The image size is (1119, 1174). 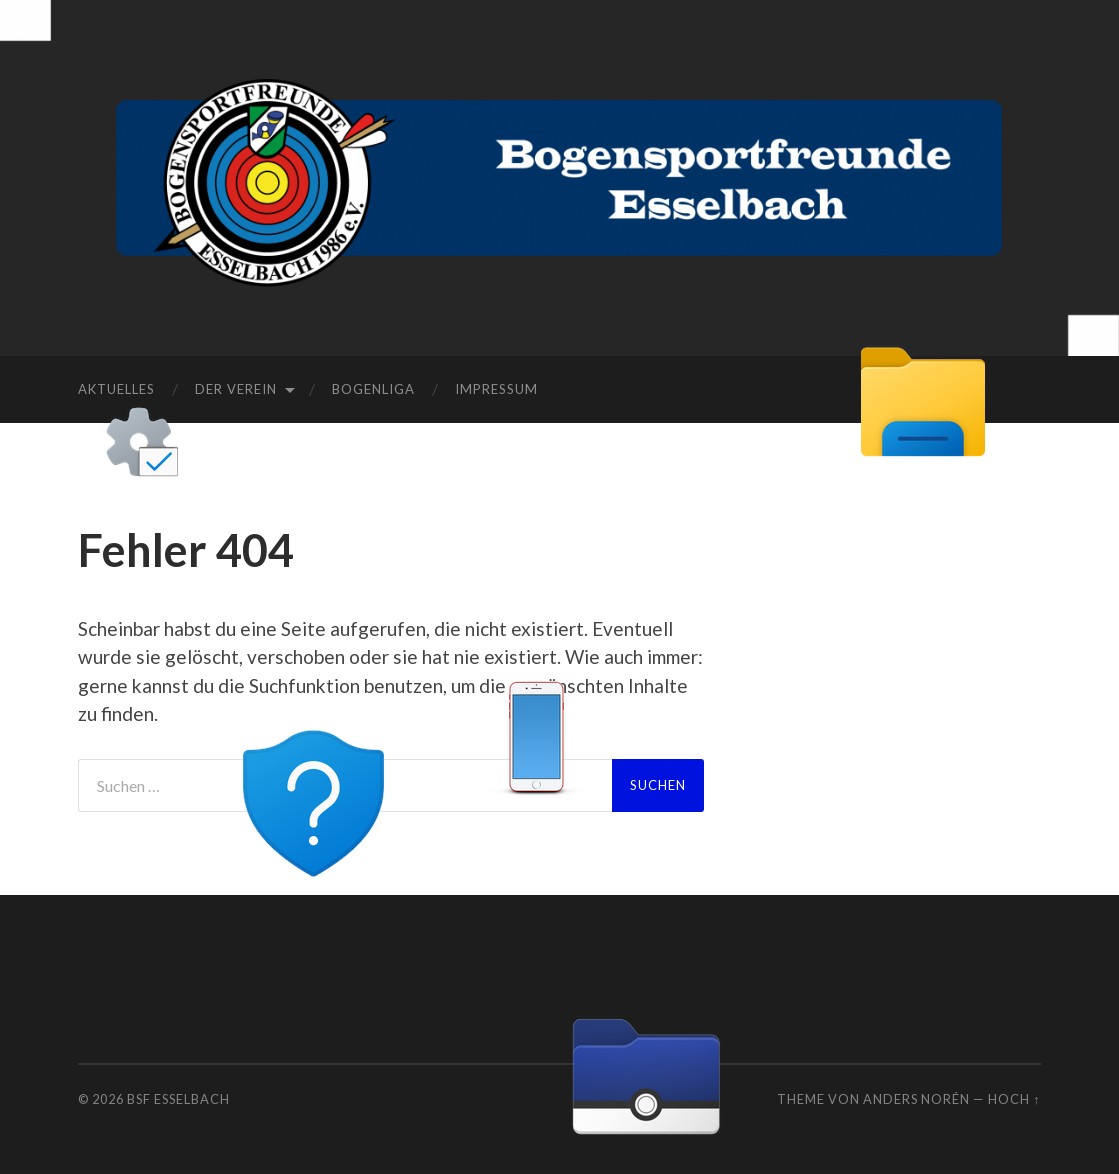 What do you see at coordinates (313, 803) in the screenshot?
I see `access help and support resources` at bounding box center [313, 803].